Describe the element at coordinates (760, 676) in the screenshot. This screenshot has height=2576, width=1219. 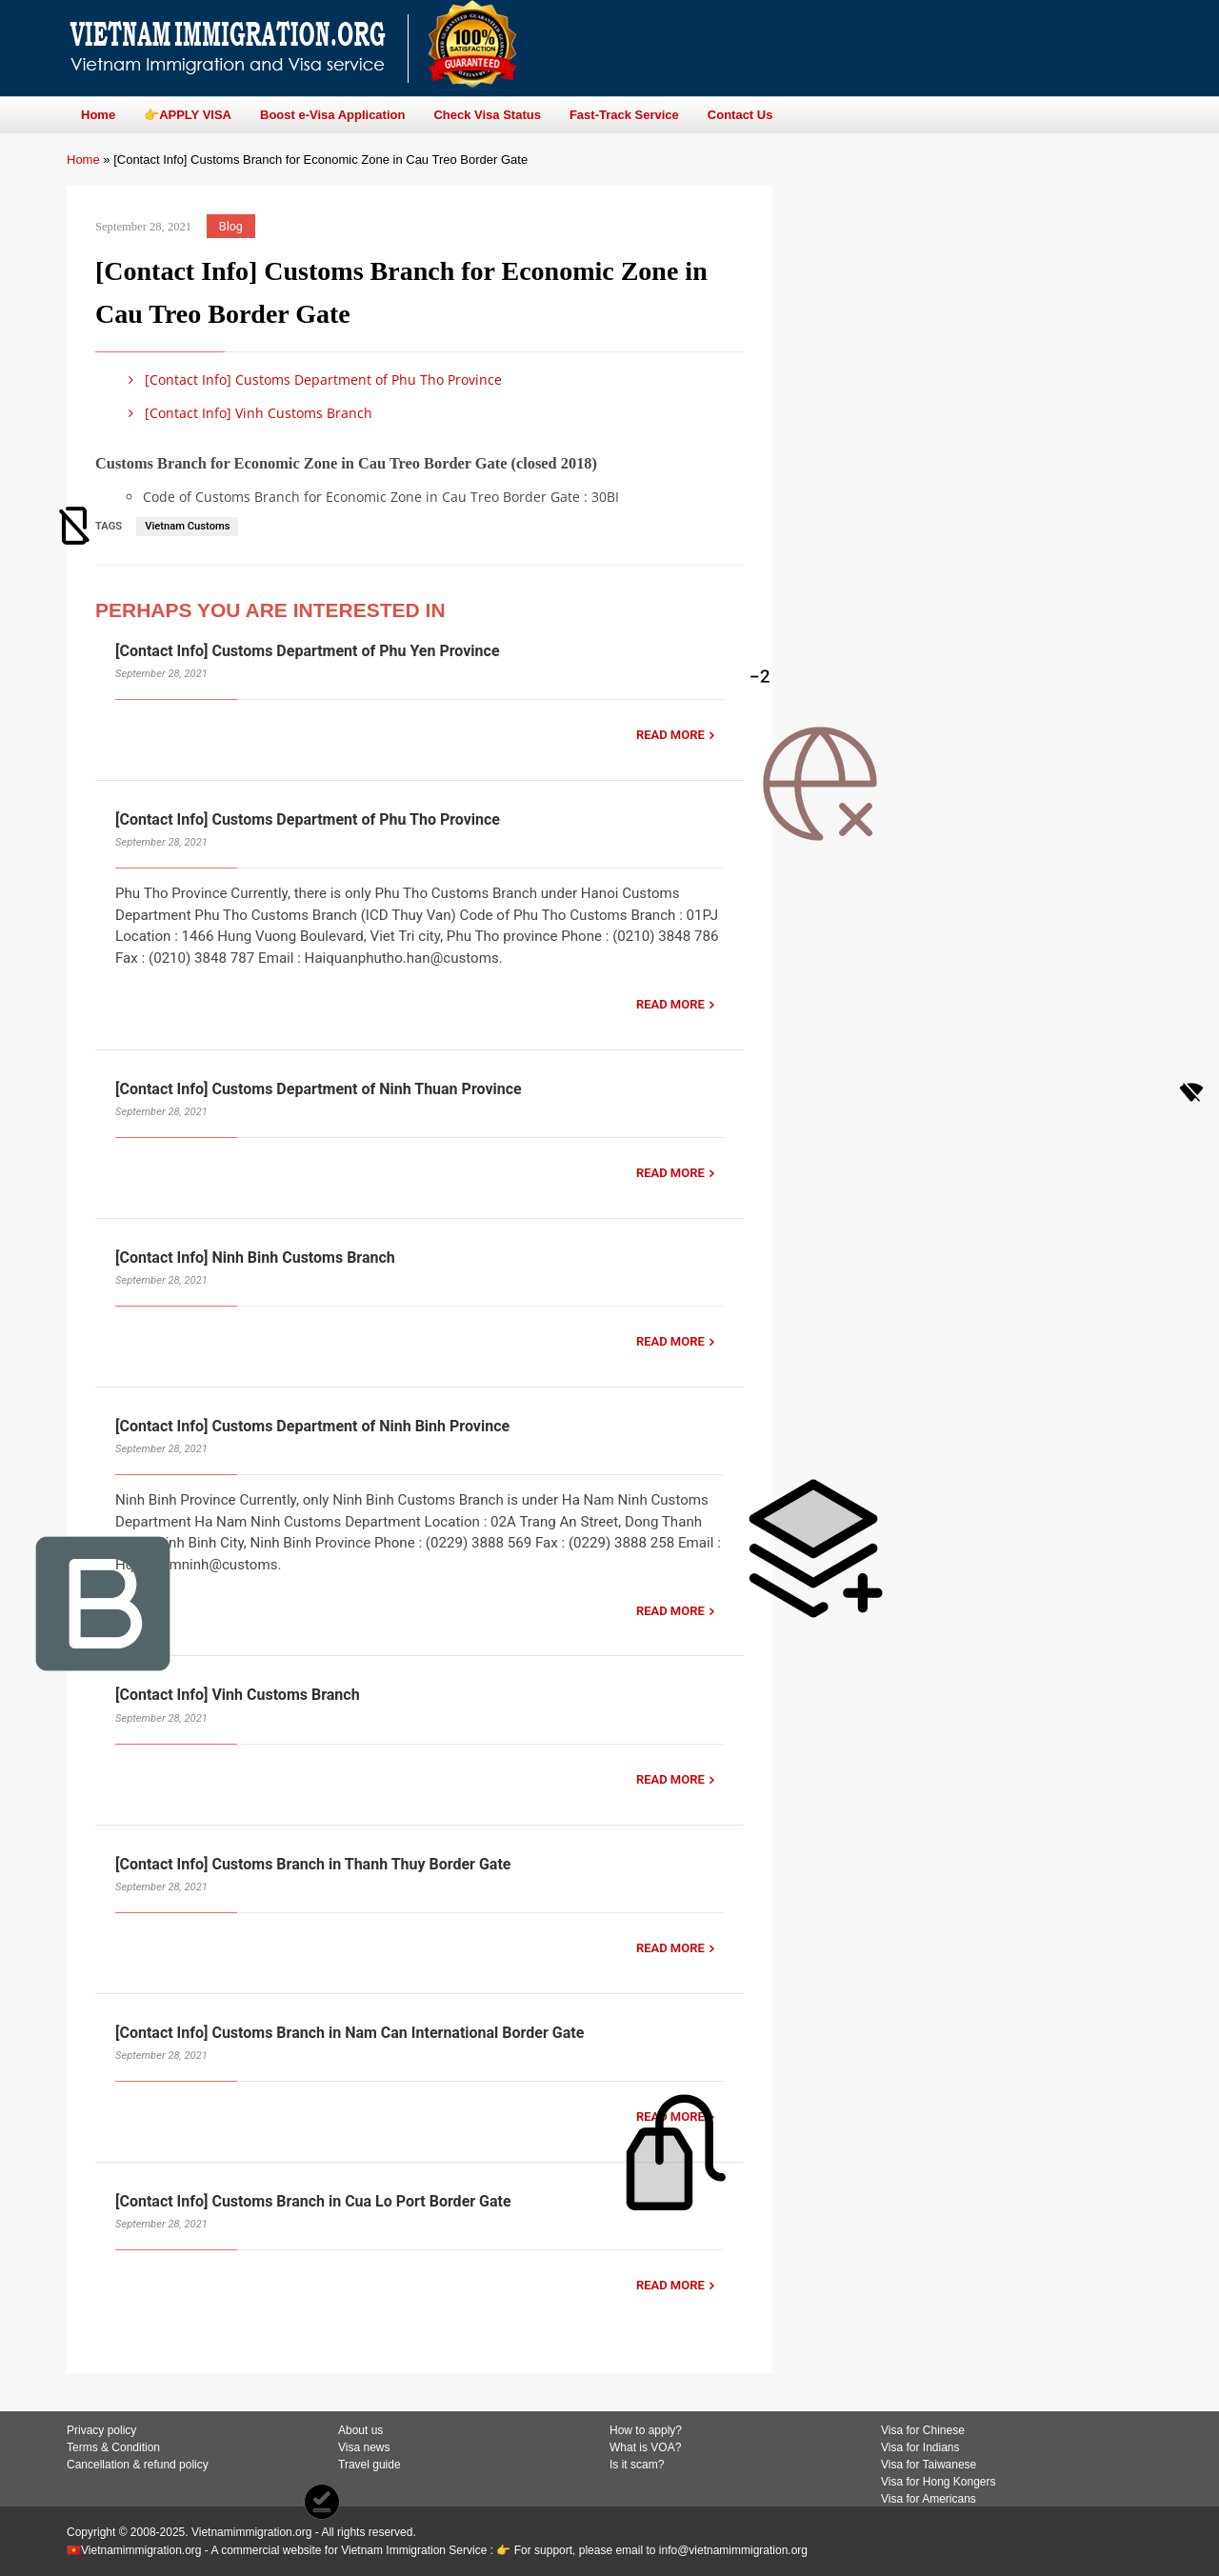
I see `decrease exposure by 2 stops` at that location.